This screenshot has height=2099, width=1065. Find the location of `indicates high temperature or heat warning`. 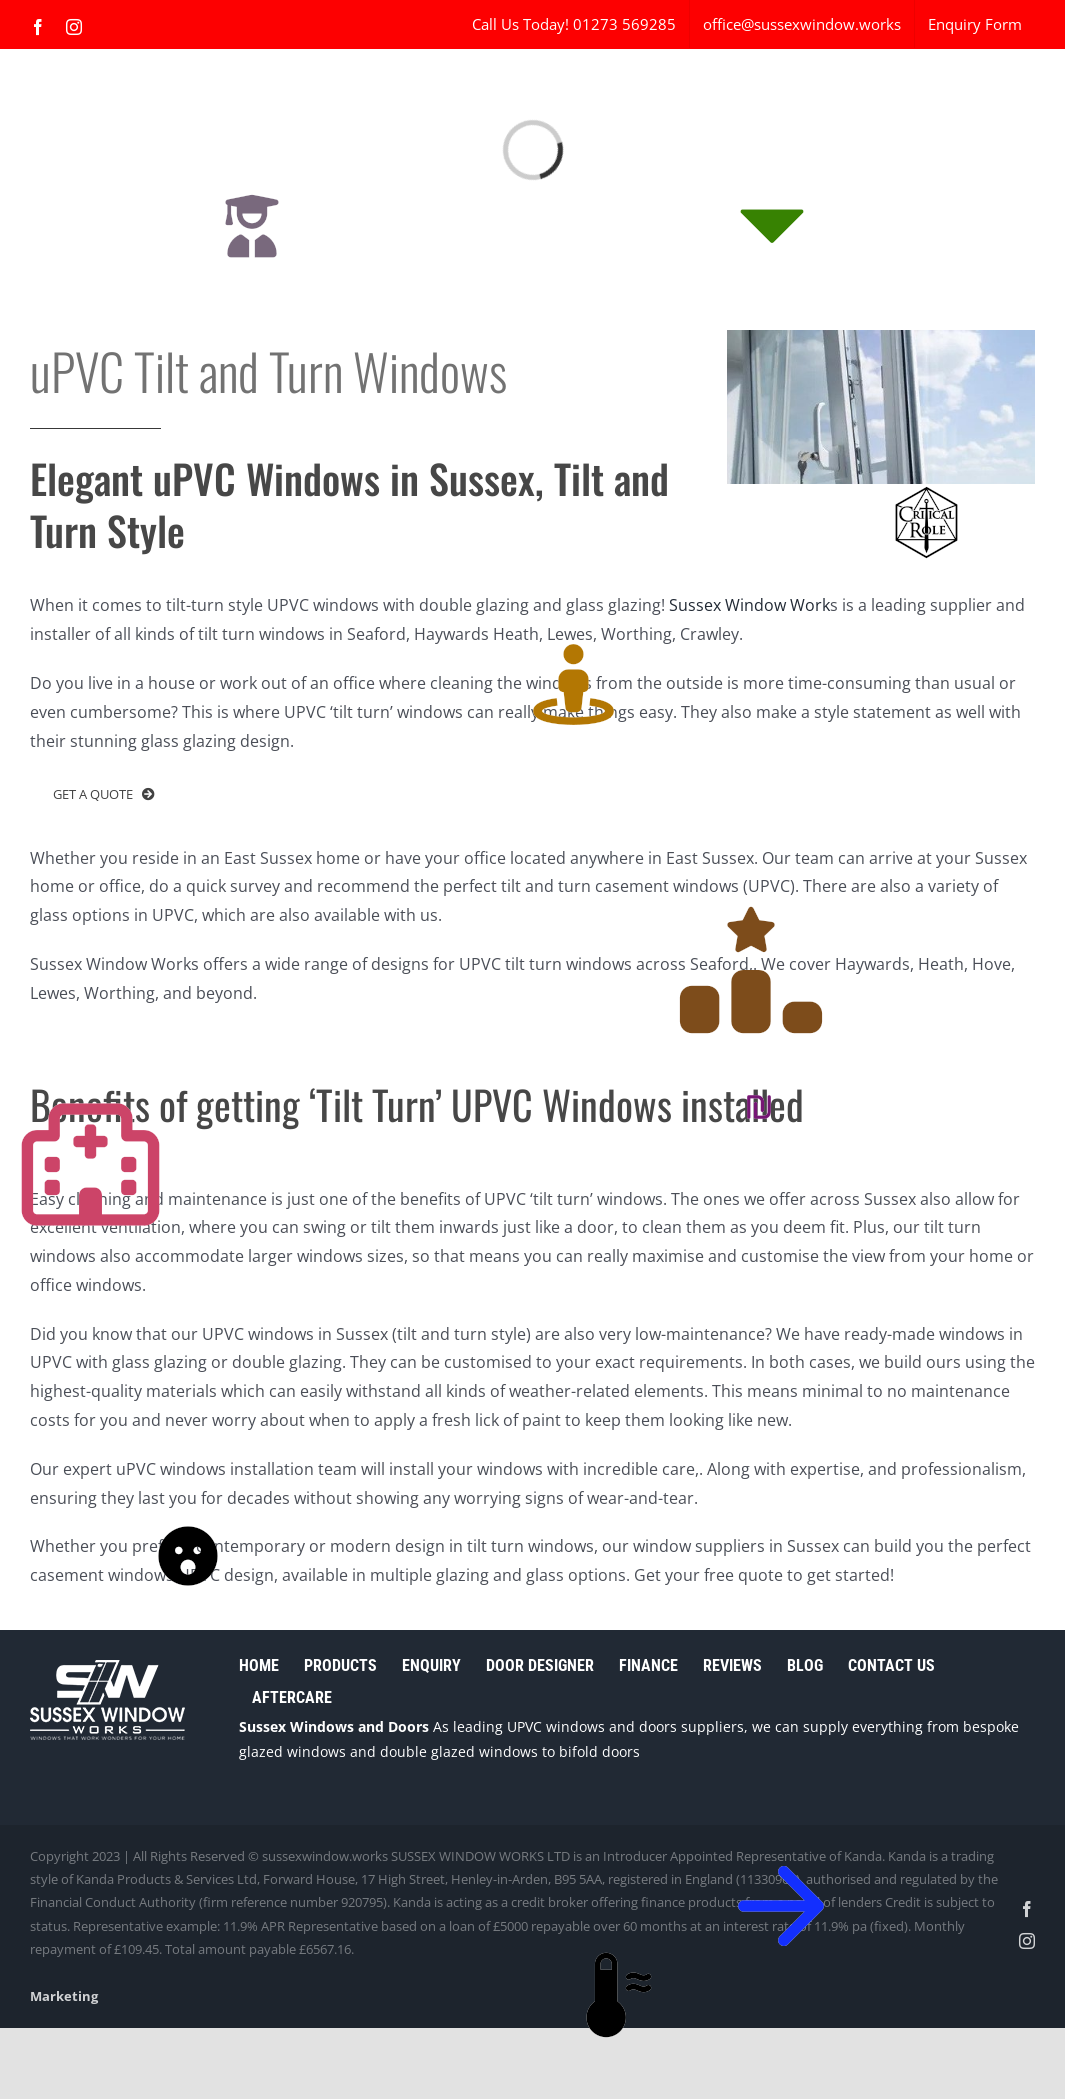

indicates high temperature or heat warning is located at coordinates (609, 1995).